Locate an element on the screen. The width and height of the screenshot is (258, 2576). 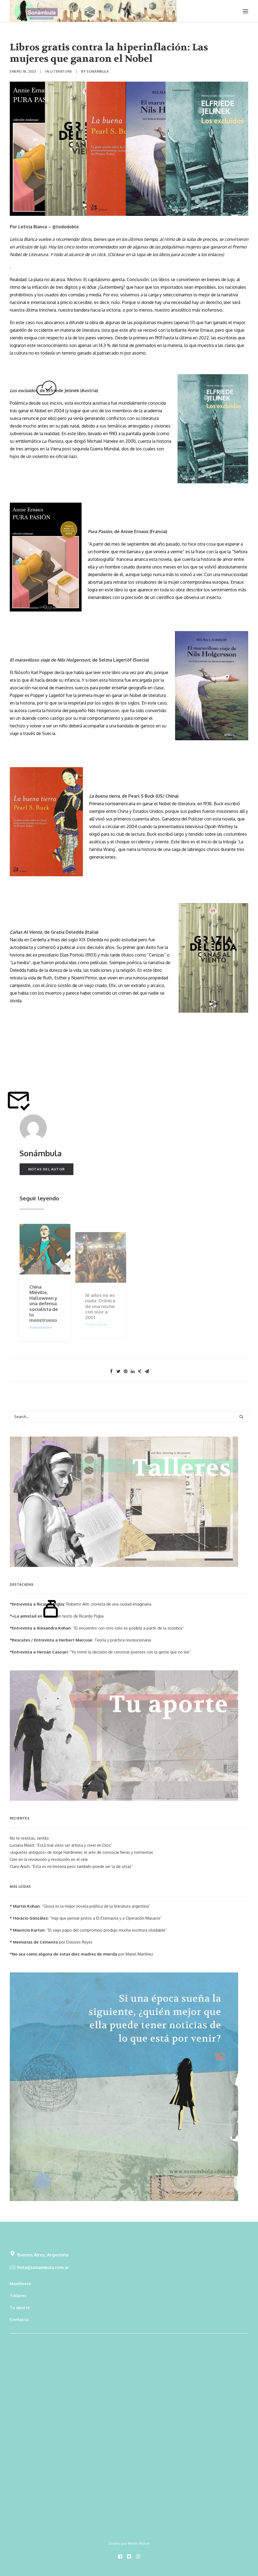
access hand washing or hygiene instructions is located at coordinates (51, 1609).